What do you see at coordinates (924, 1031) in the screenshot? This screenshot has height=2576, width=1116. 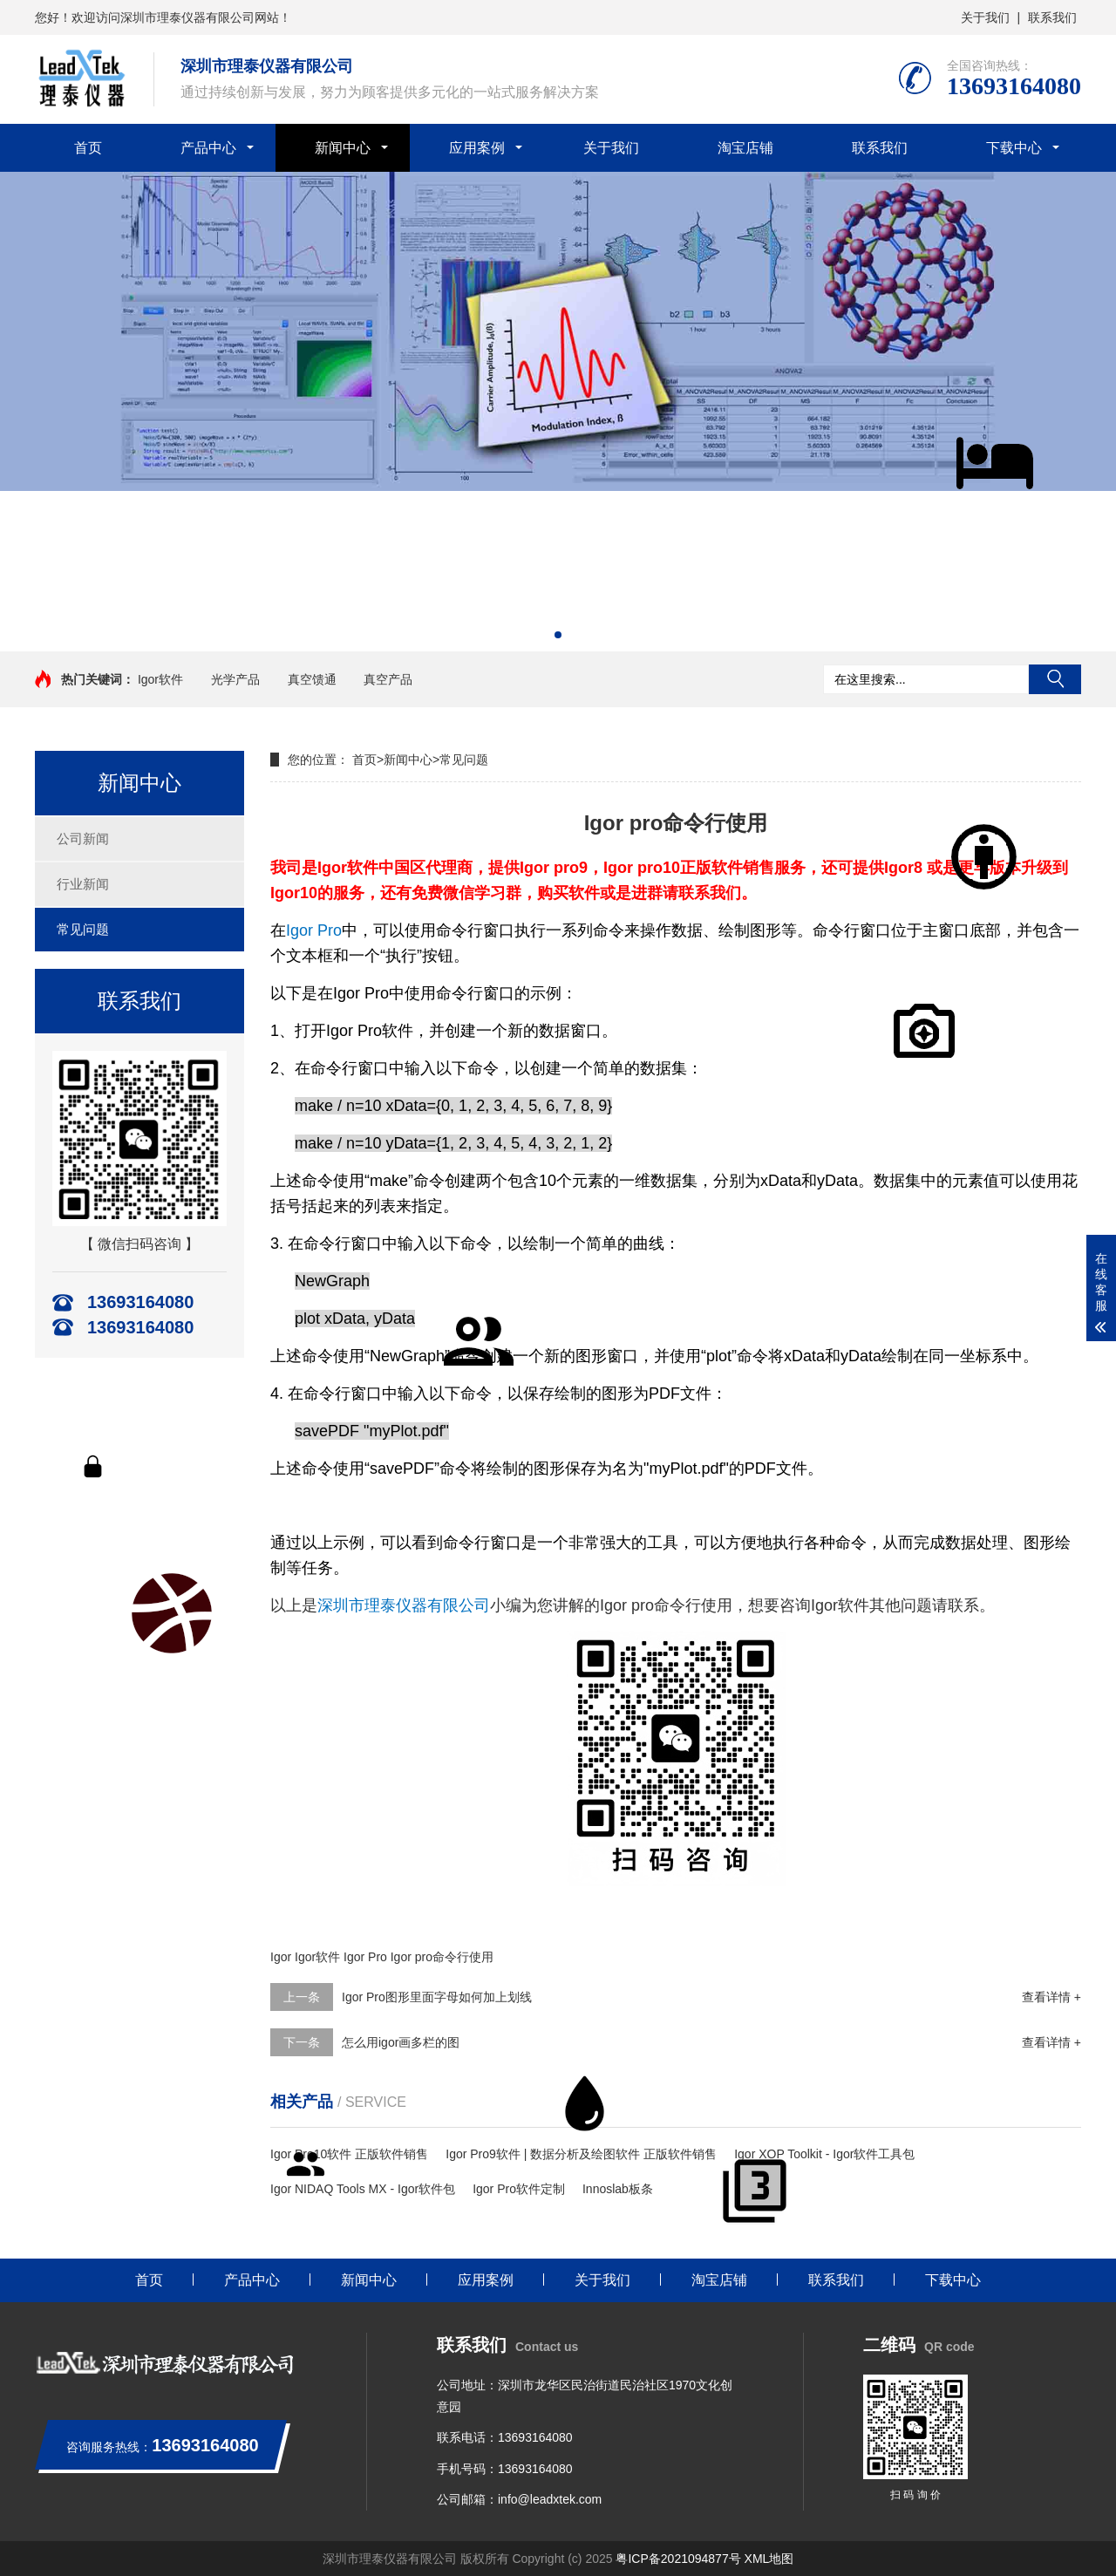 I see `enhance or improve photo quality` at bounding box center [924, 1031].